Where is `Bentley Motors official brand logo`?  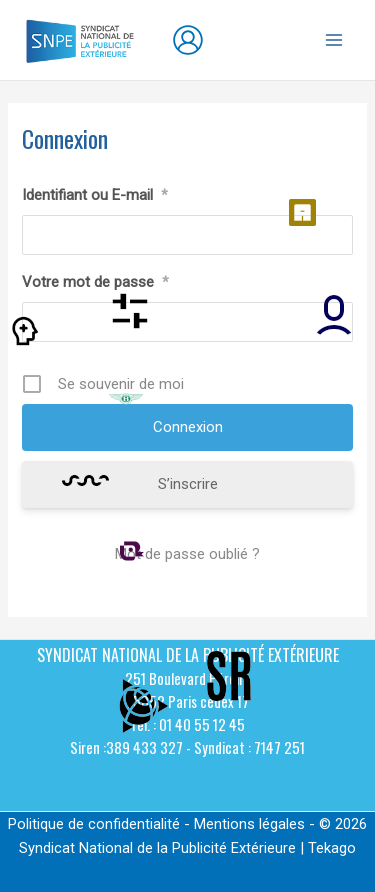 Bentley Motors official brand logo is located at coordinates (126, 399).